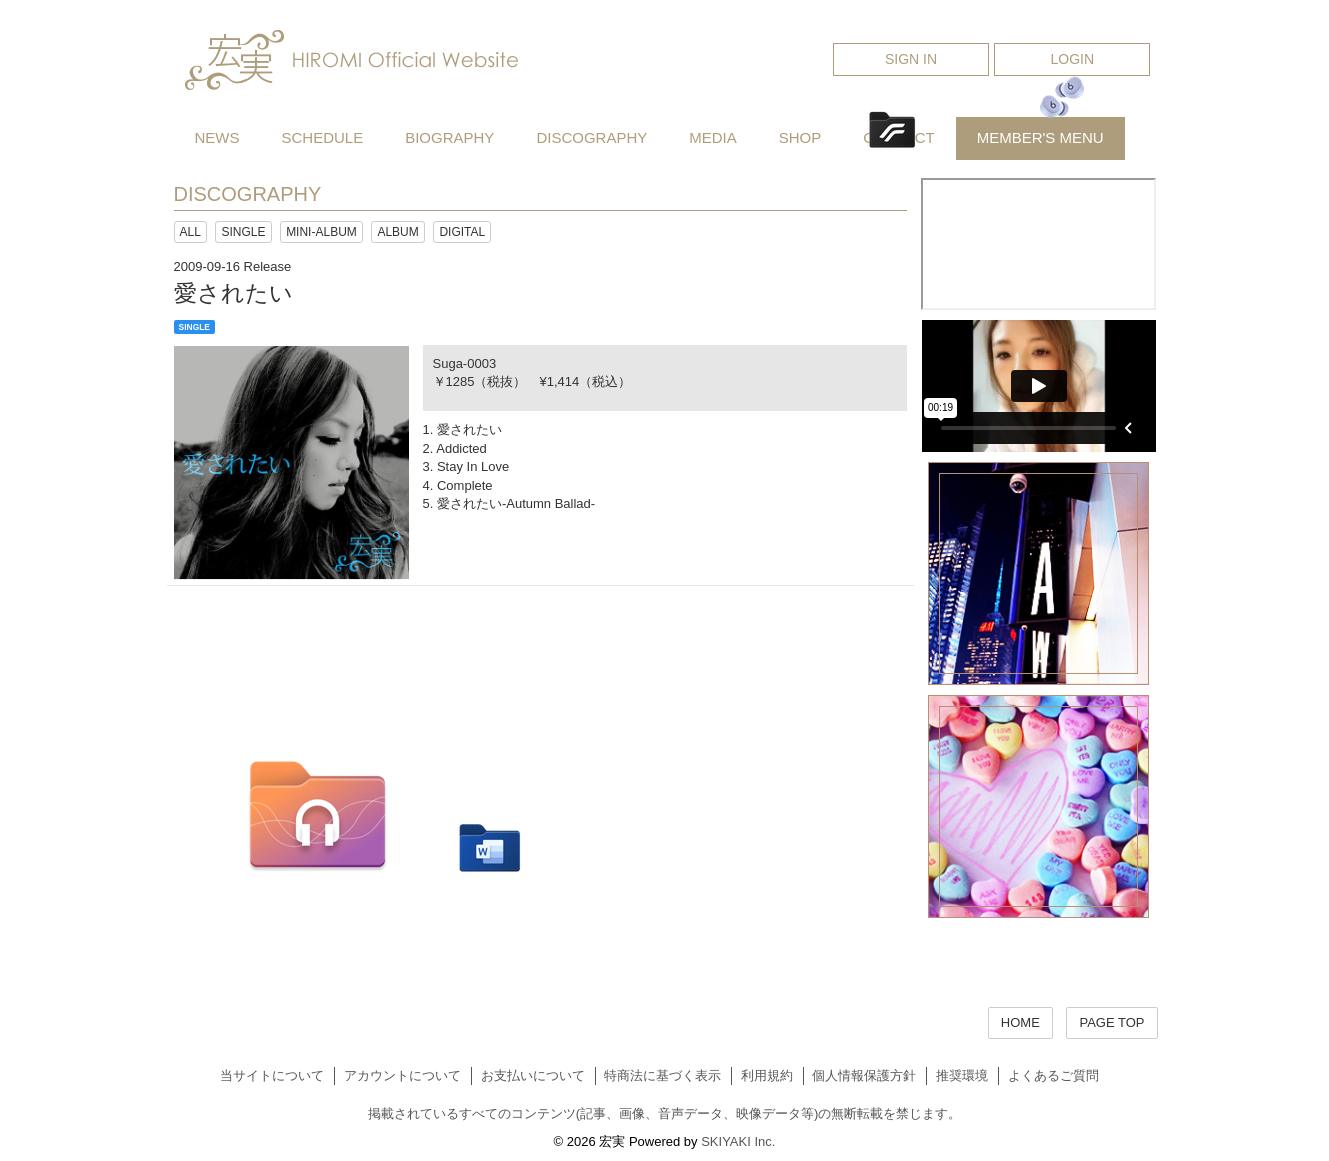  I want to click on connect Beats earbuds via bluetooth, so click(1062, 97).